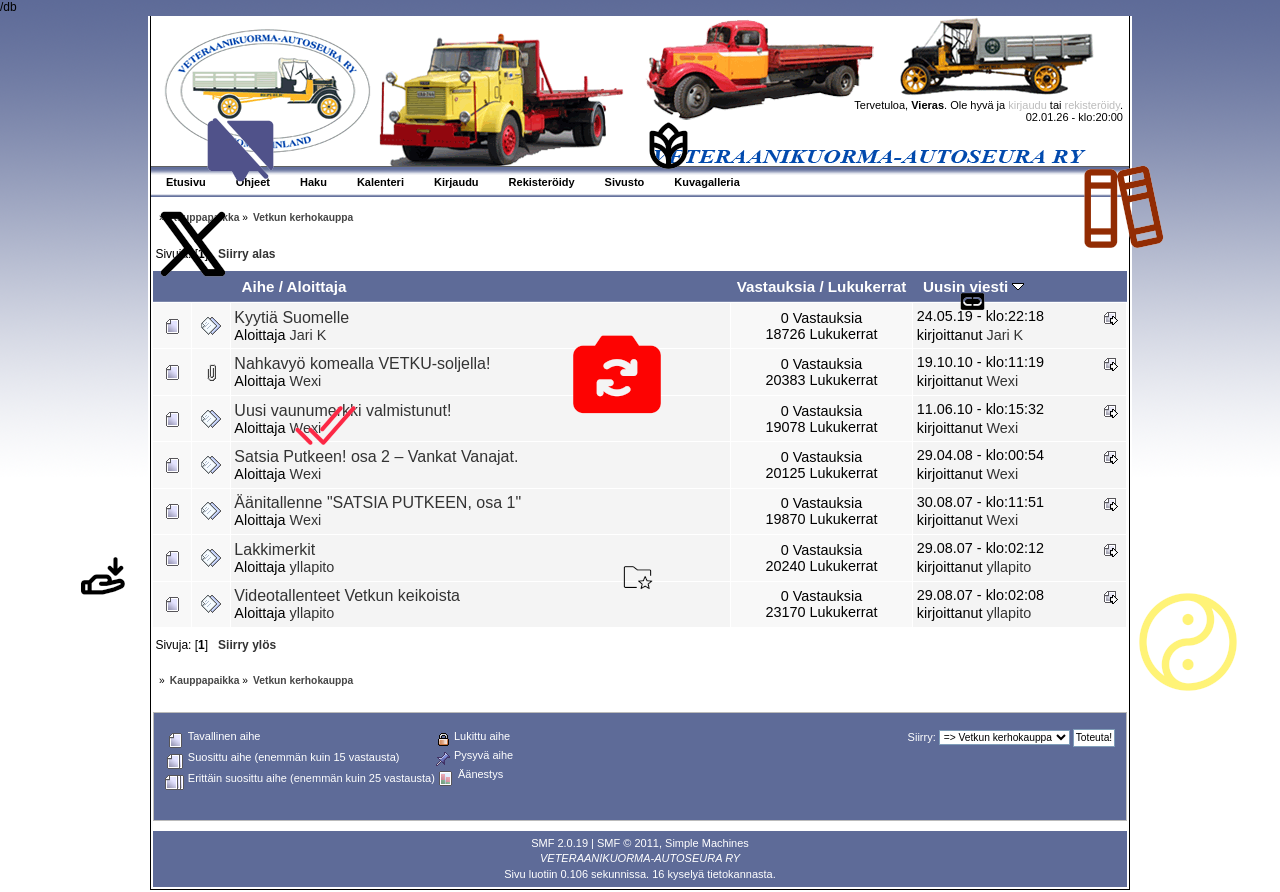 Image resolution: width=1280 pixels, height=892 pixels. I want to click on unlink or disconnect a shared resource, so click(972, 301).